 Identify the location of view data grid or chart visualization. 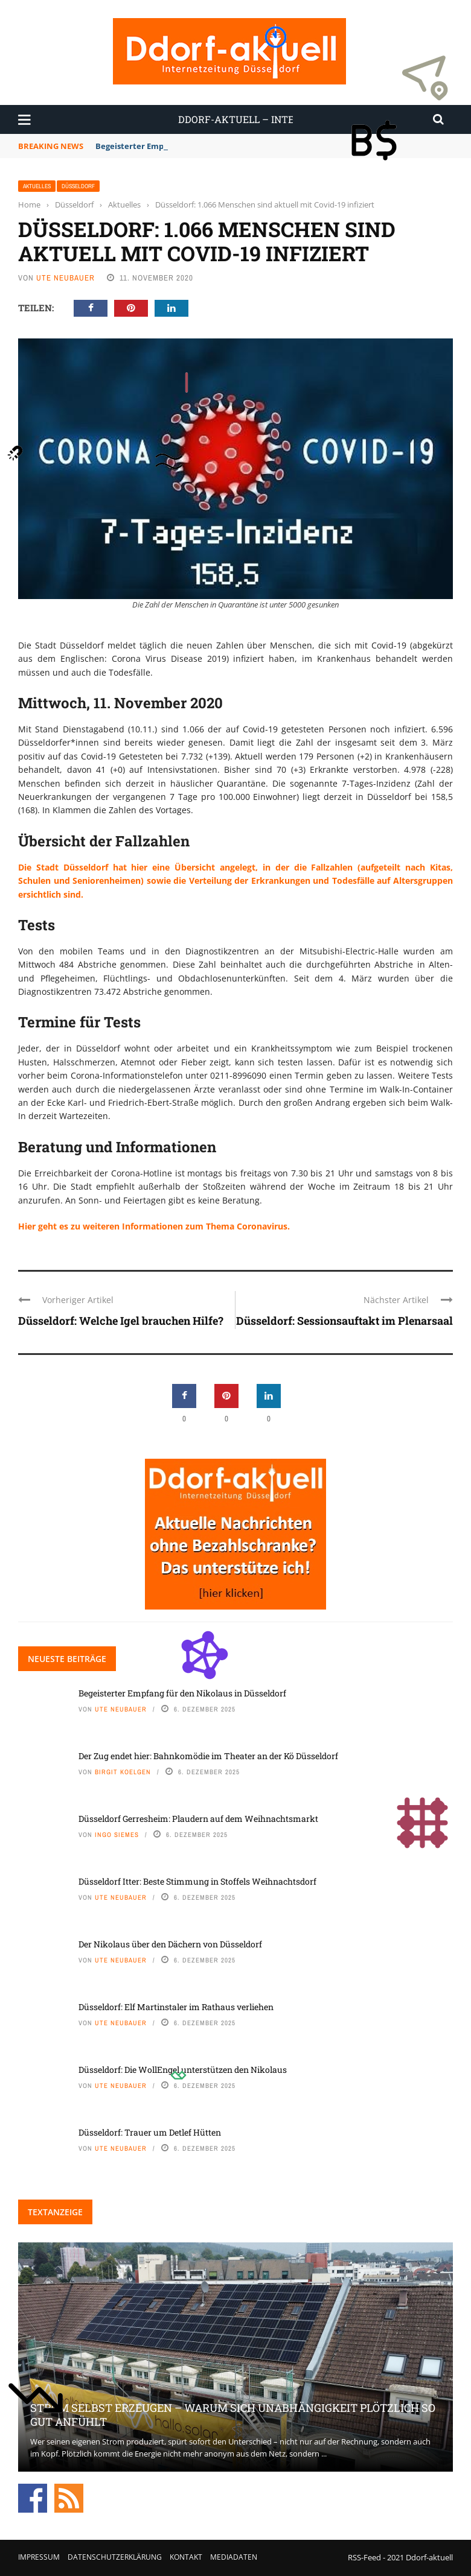
(422, 1823).